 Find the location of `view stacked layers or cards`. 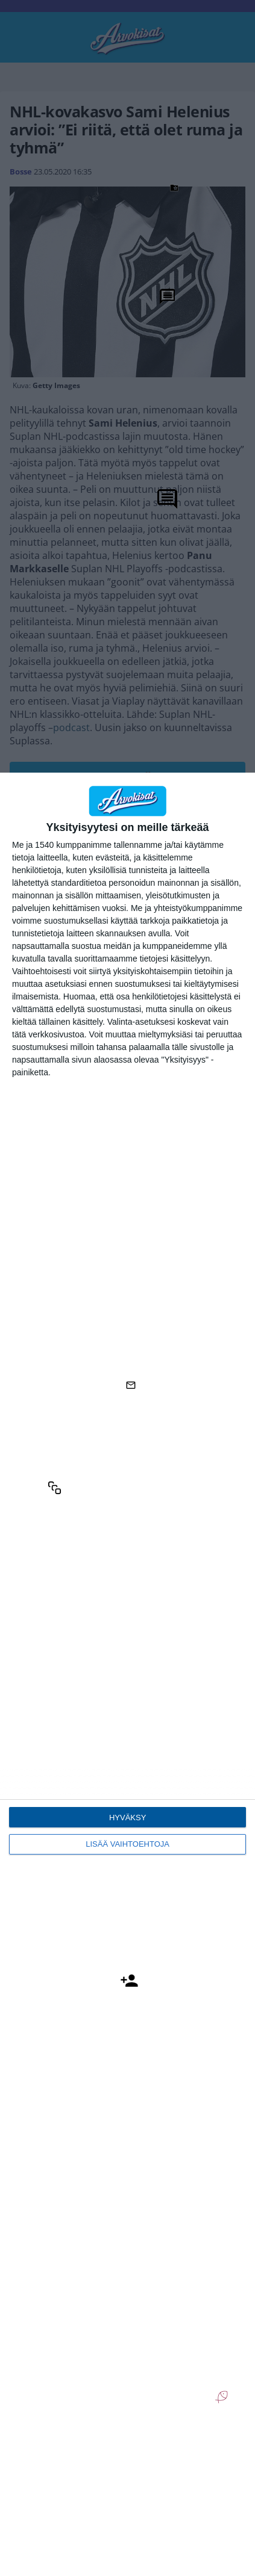

view stacked layers or cards is located at coordinates (54, 1487).